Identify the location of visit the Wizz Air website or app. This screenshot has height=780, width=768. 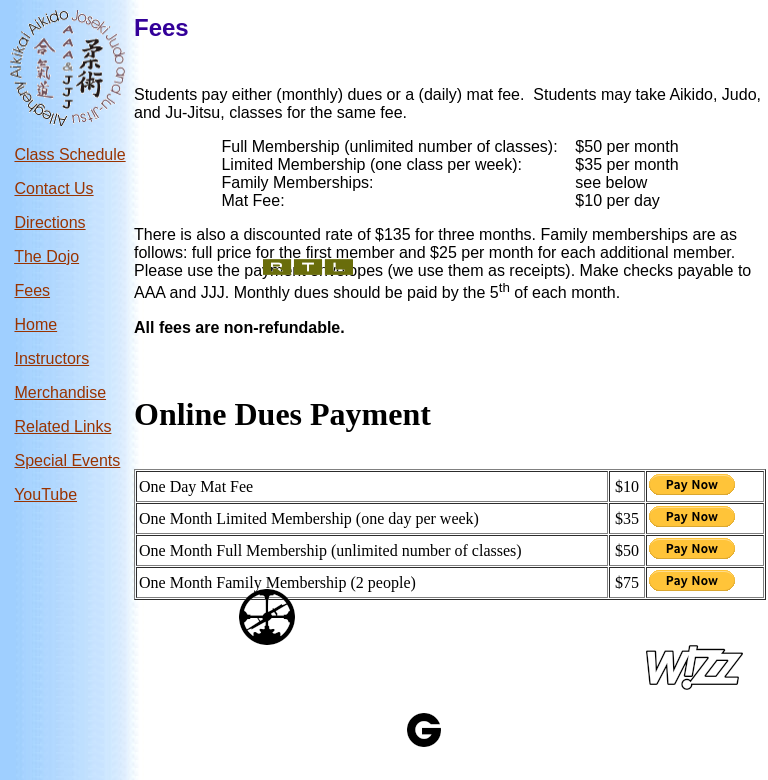
(694, 667).